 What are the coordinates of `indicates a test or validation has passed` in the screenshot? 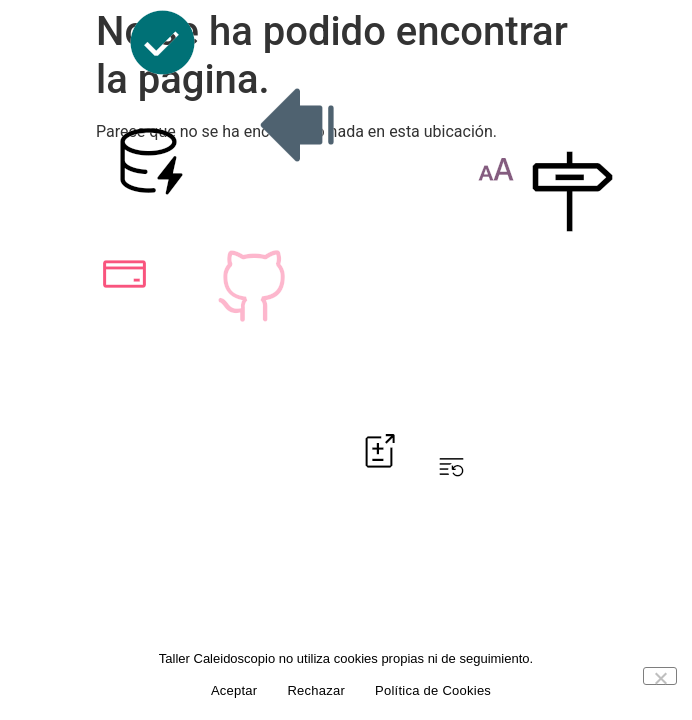 It's located at (162, 42).